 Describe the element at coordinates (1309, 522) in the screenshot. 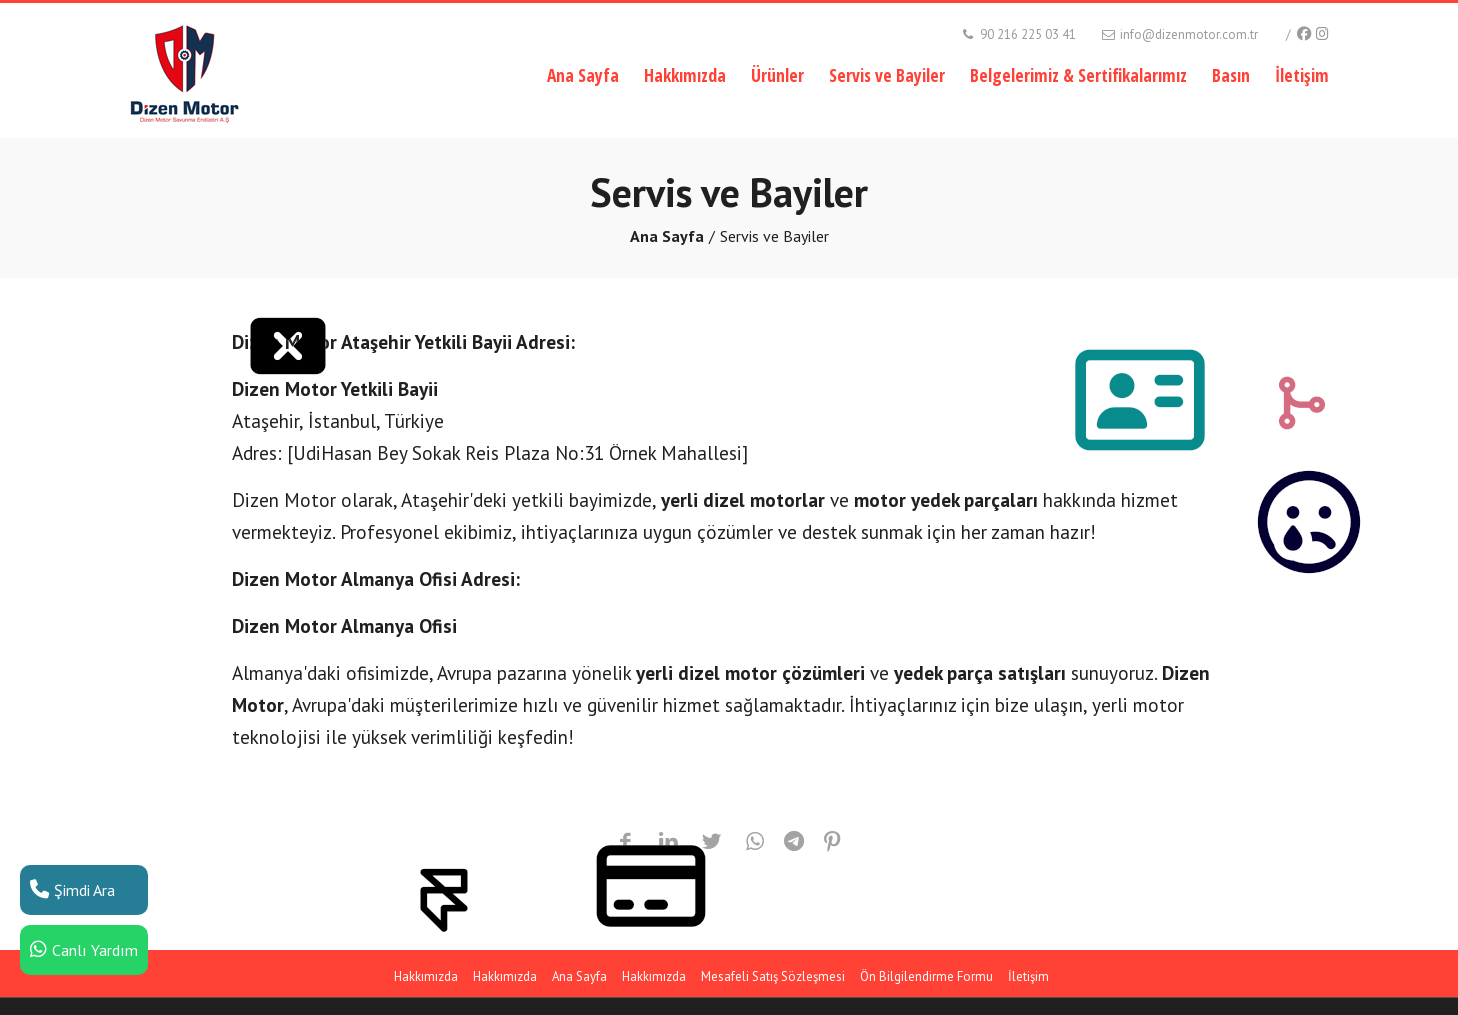

I see `indicates a sad or negative emotional state` at that location.